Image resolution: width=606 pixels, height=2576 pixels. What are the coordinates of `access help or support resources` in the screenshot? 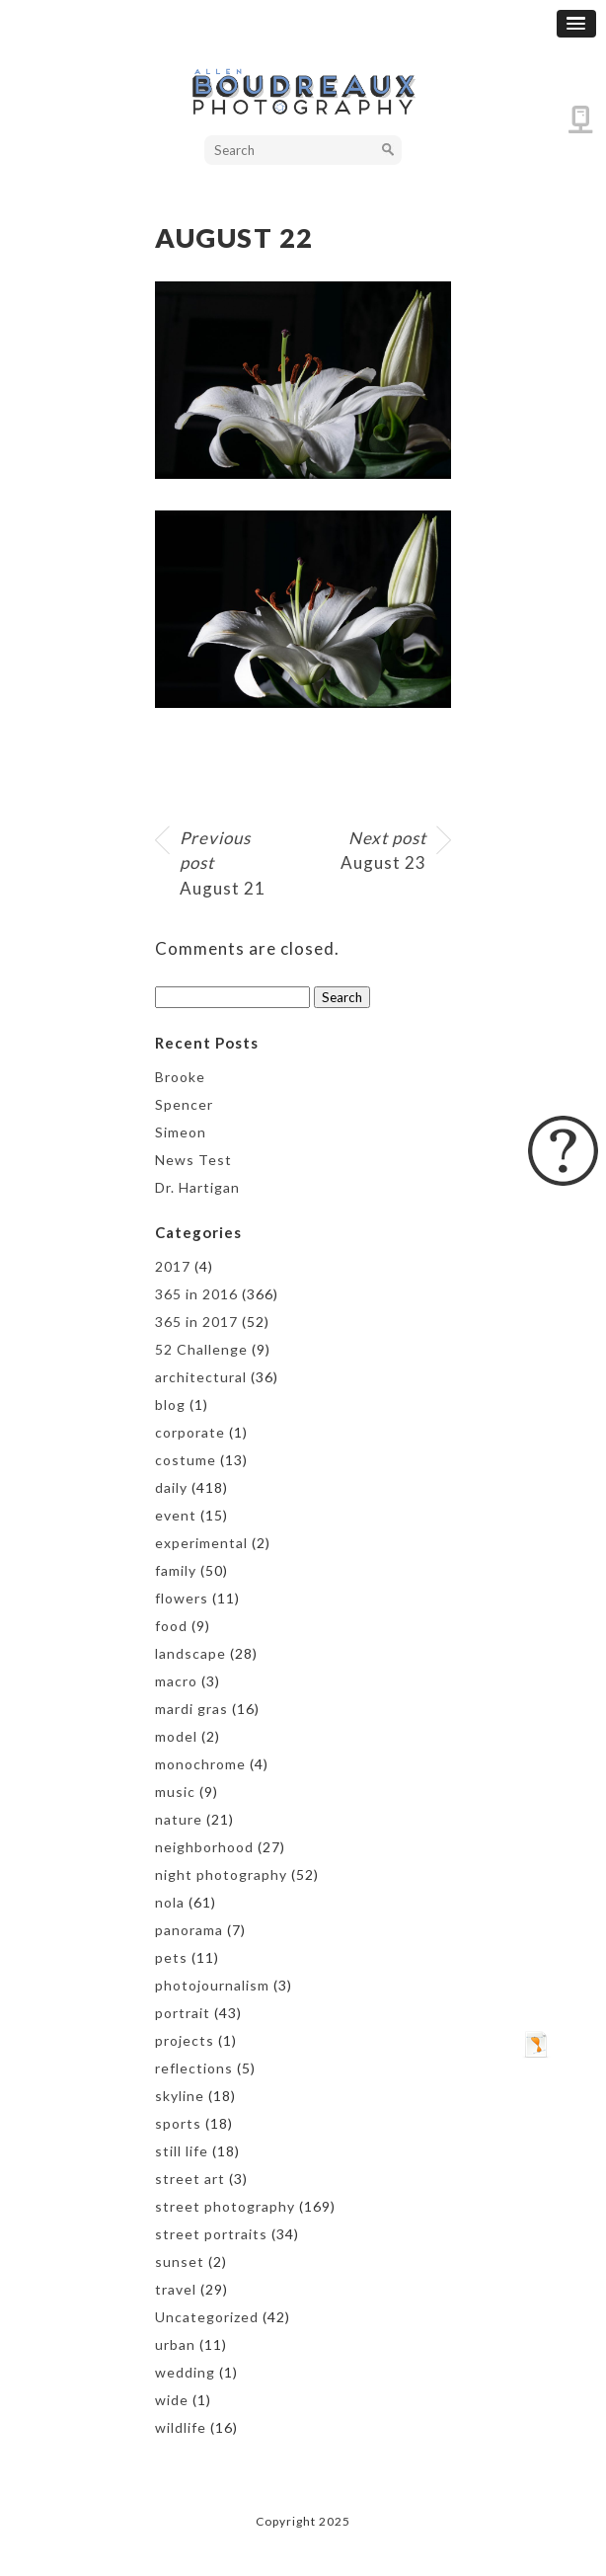 It's located at (563, 1150).